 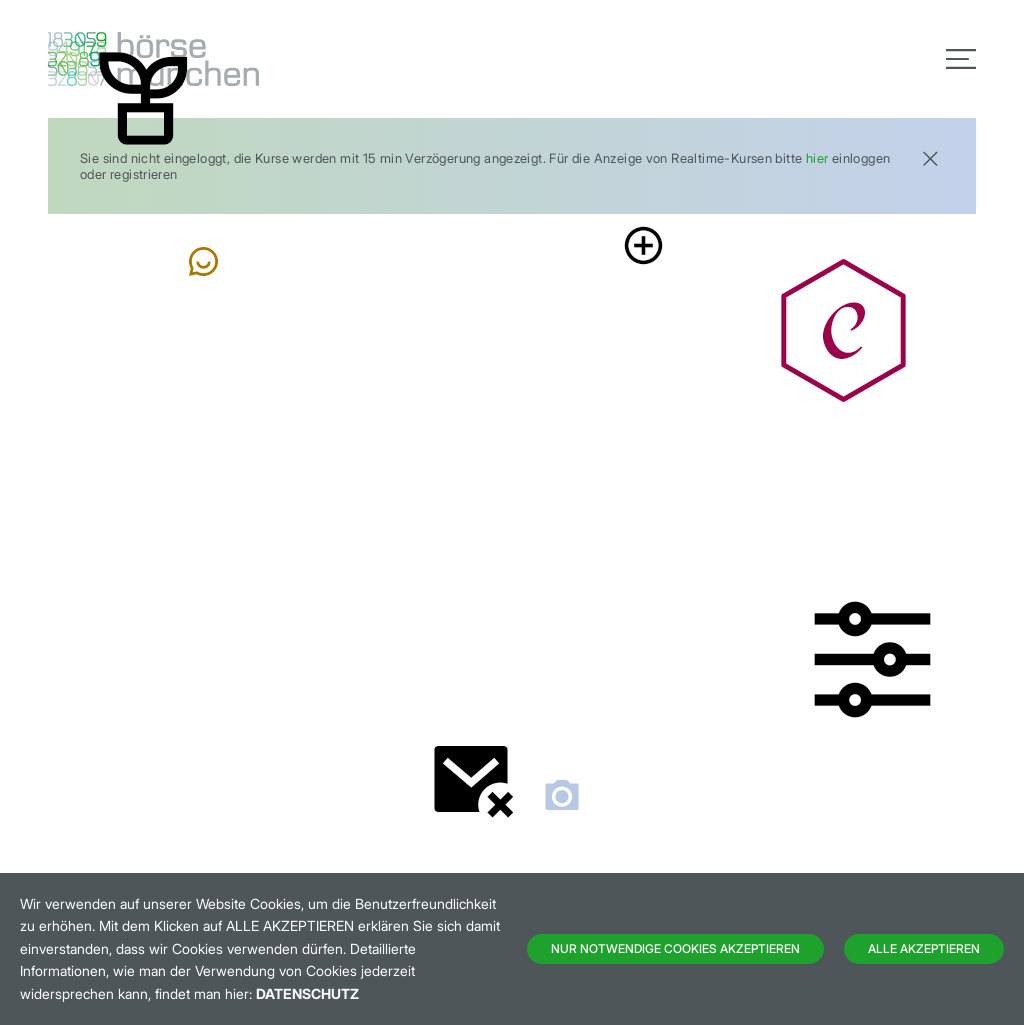 I want to click on delete an email message, so click(x=471, y=779).